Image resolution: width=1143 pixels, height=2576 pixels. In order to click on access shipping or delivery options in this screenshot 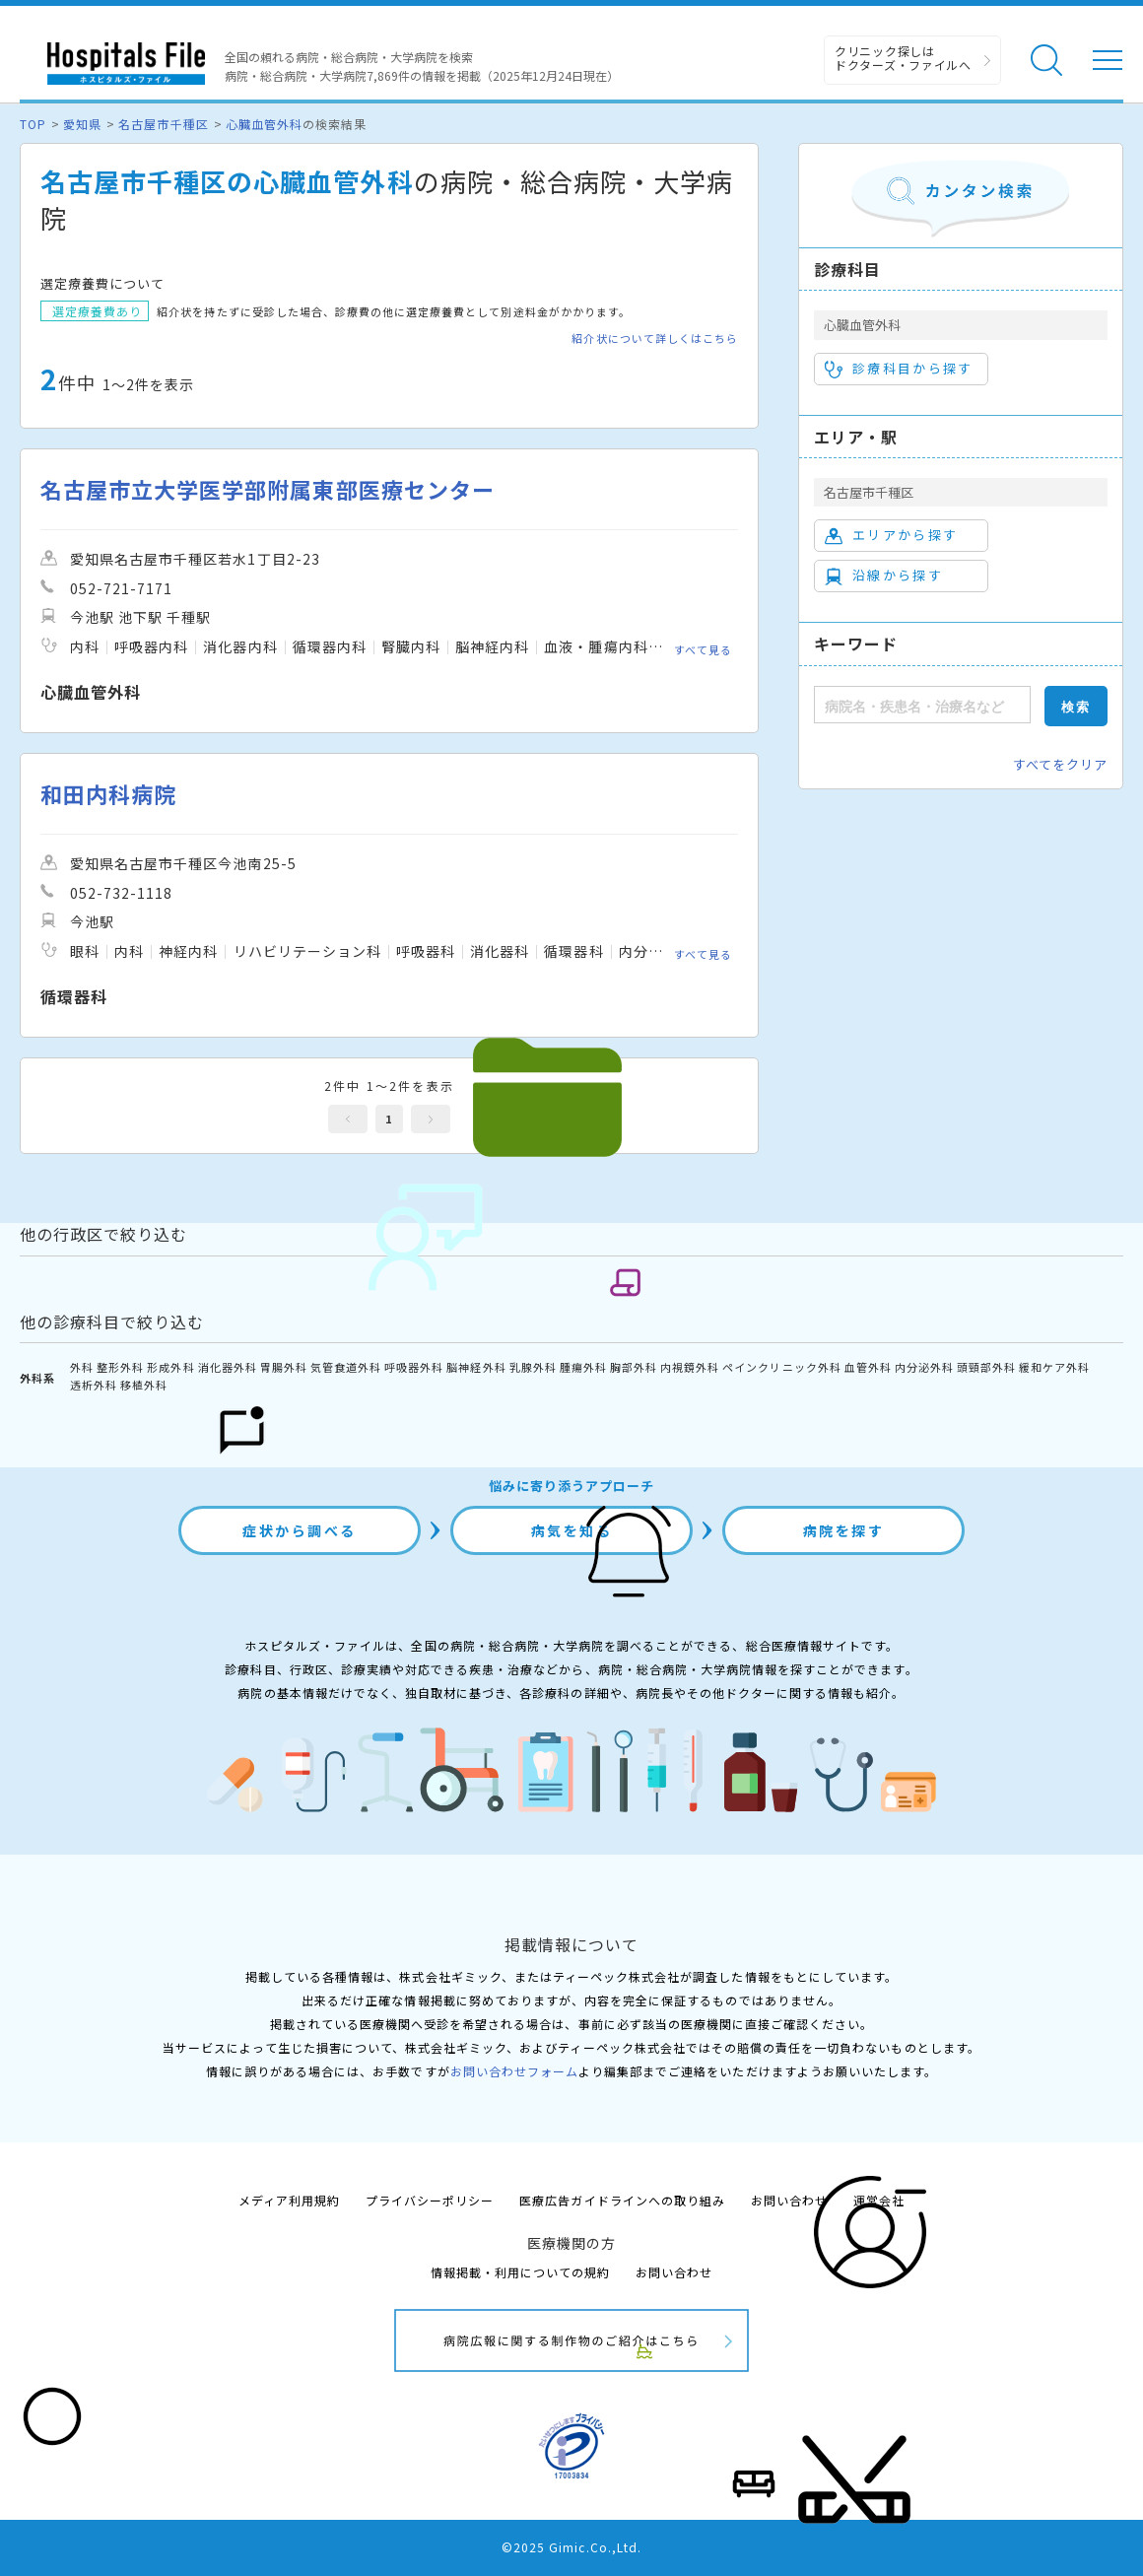, I will do `click(644, 2351)`.